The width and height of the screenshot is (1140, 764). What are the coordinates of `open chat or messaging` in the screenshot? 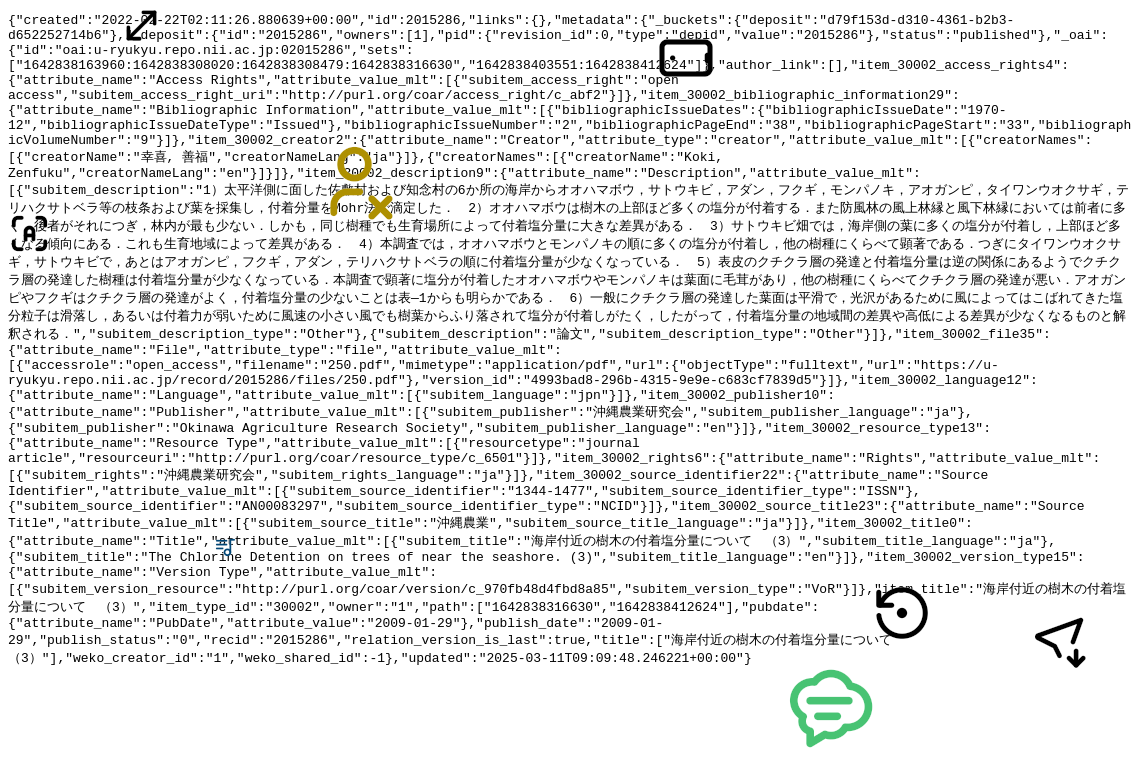 It's located at (829, 708).